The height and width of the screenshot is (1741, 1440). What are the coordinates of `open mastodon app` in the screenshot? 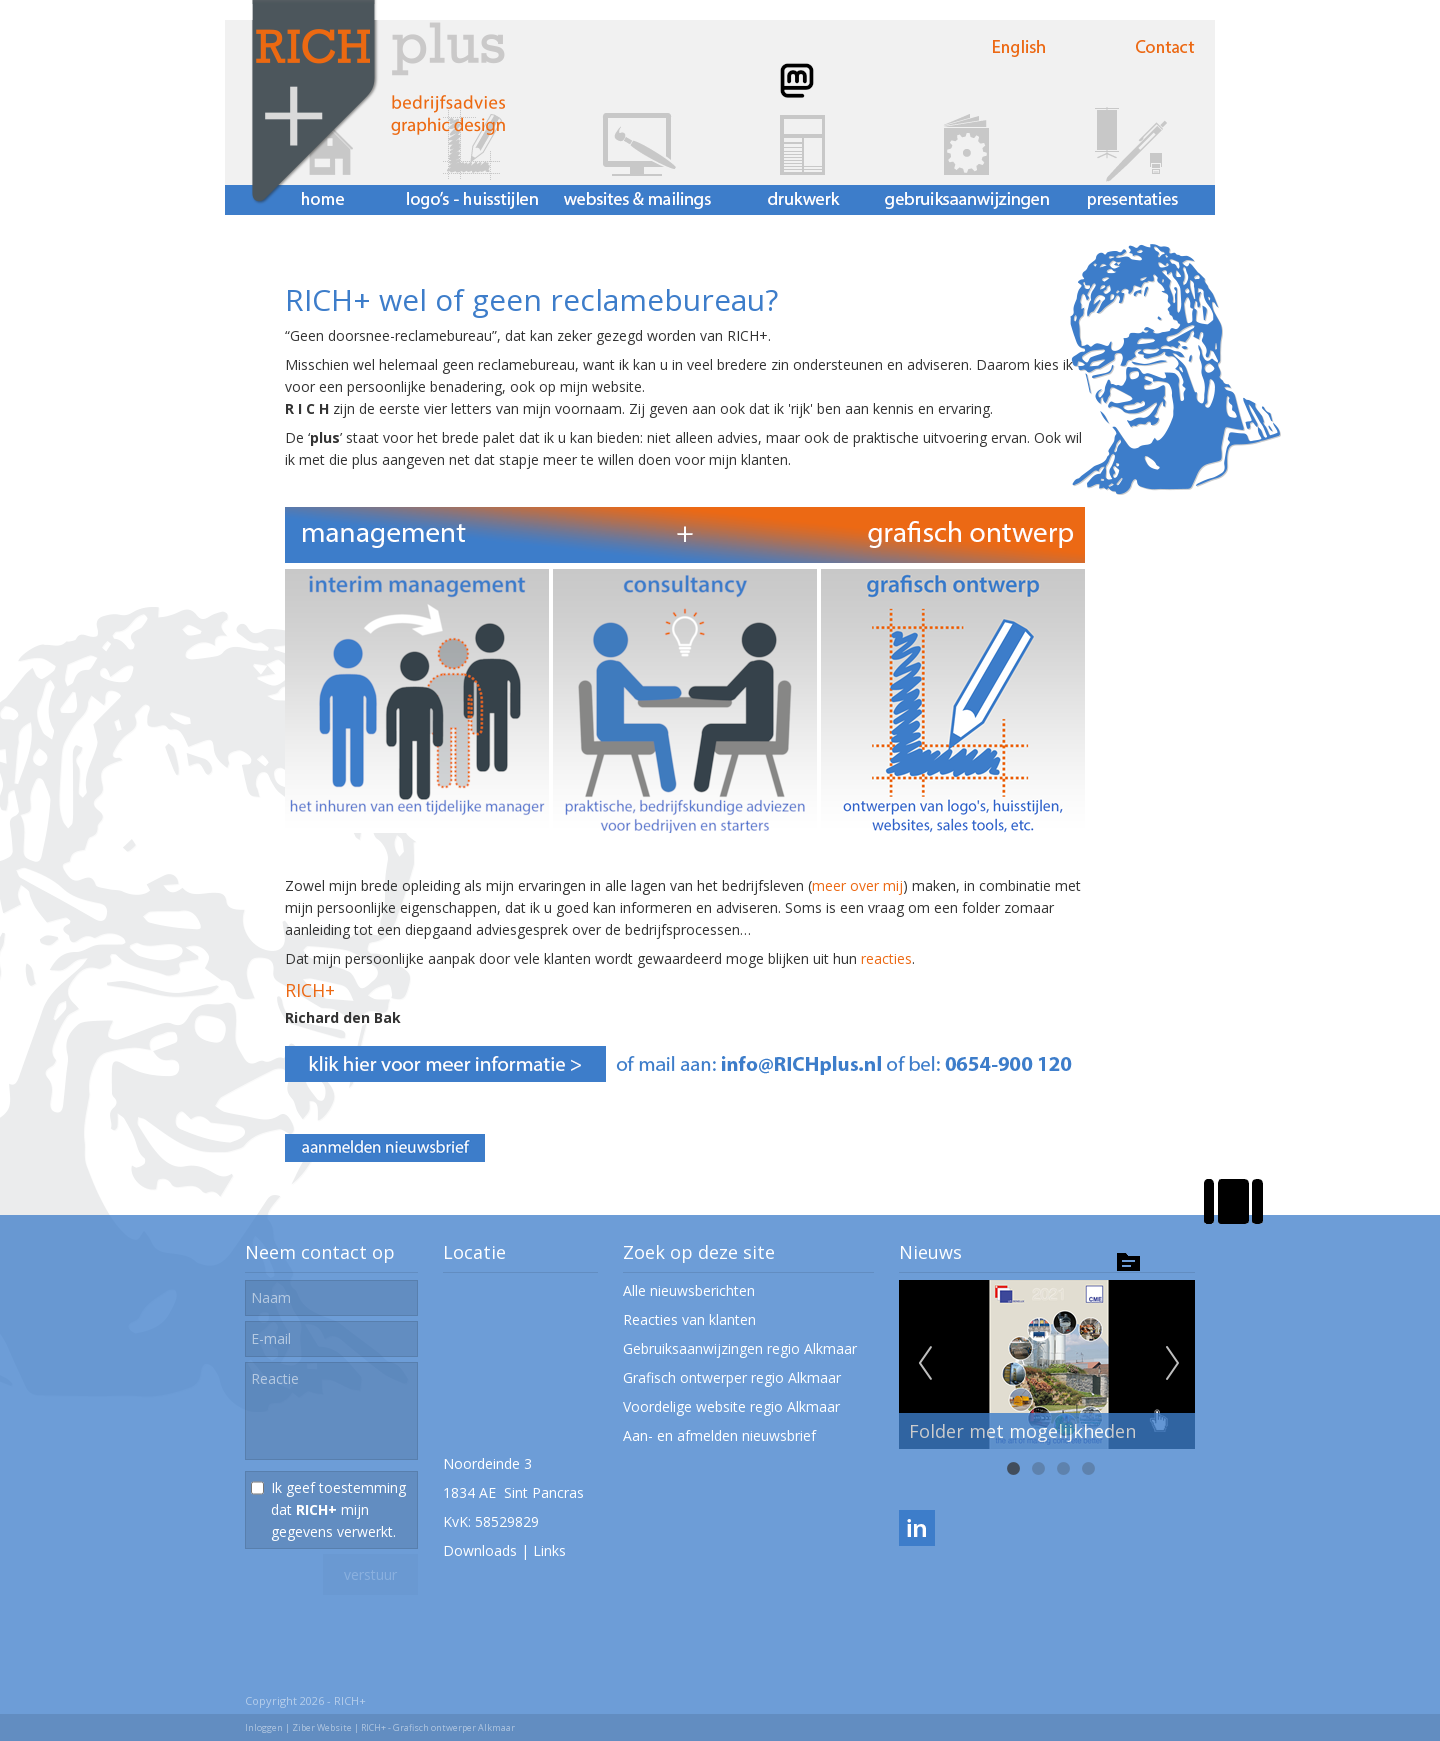 It's located at (797, 80).